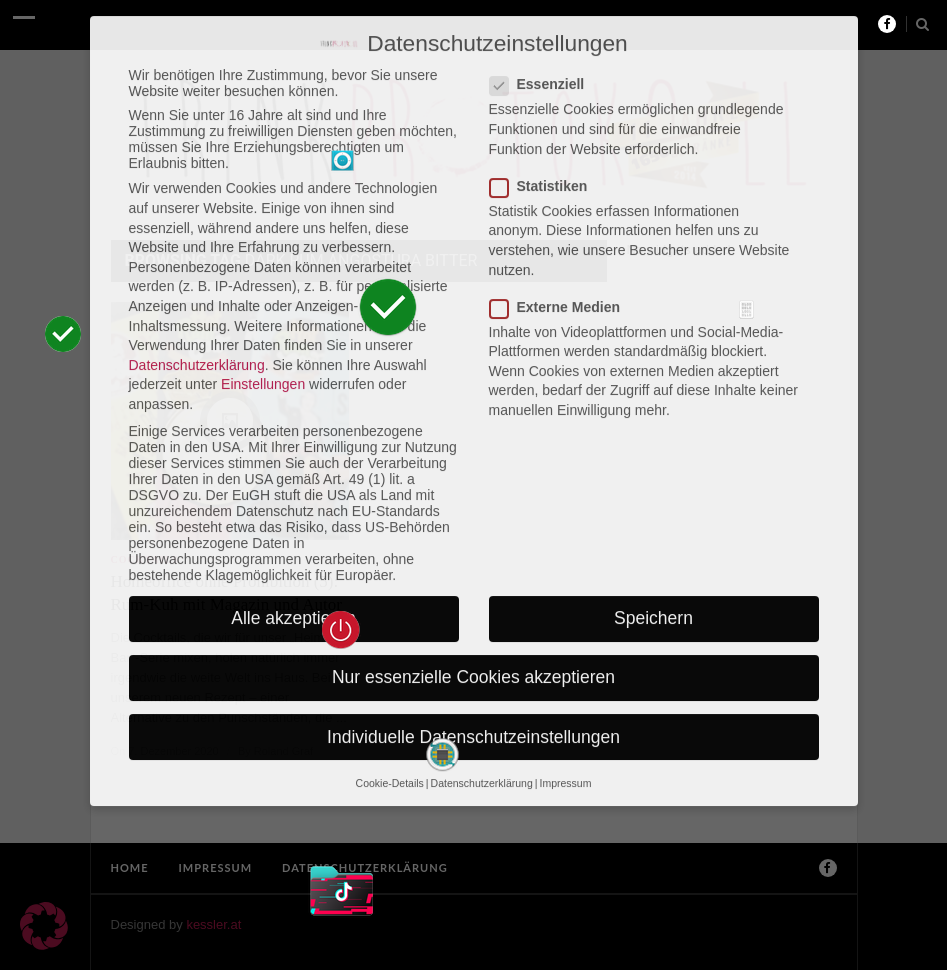 Image resolution: width=947 pixels, height=970 pixels. What do you see at coordinates (342, 160) in the screenshot?
I see `iPod shuffle device connected` at bounding box center [342, 160].